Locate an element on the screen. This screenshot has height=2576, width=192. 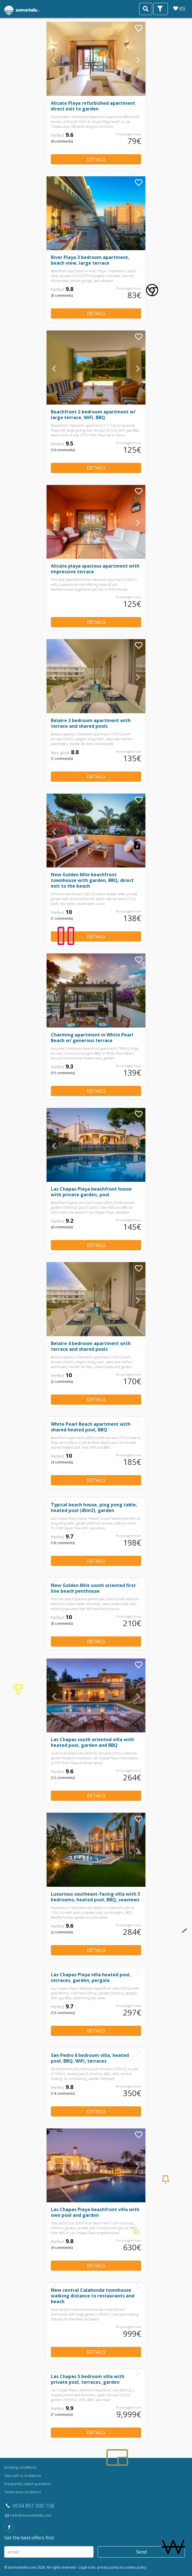
indicates an unread notification or new item is located at coordinates (136, 2232).